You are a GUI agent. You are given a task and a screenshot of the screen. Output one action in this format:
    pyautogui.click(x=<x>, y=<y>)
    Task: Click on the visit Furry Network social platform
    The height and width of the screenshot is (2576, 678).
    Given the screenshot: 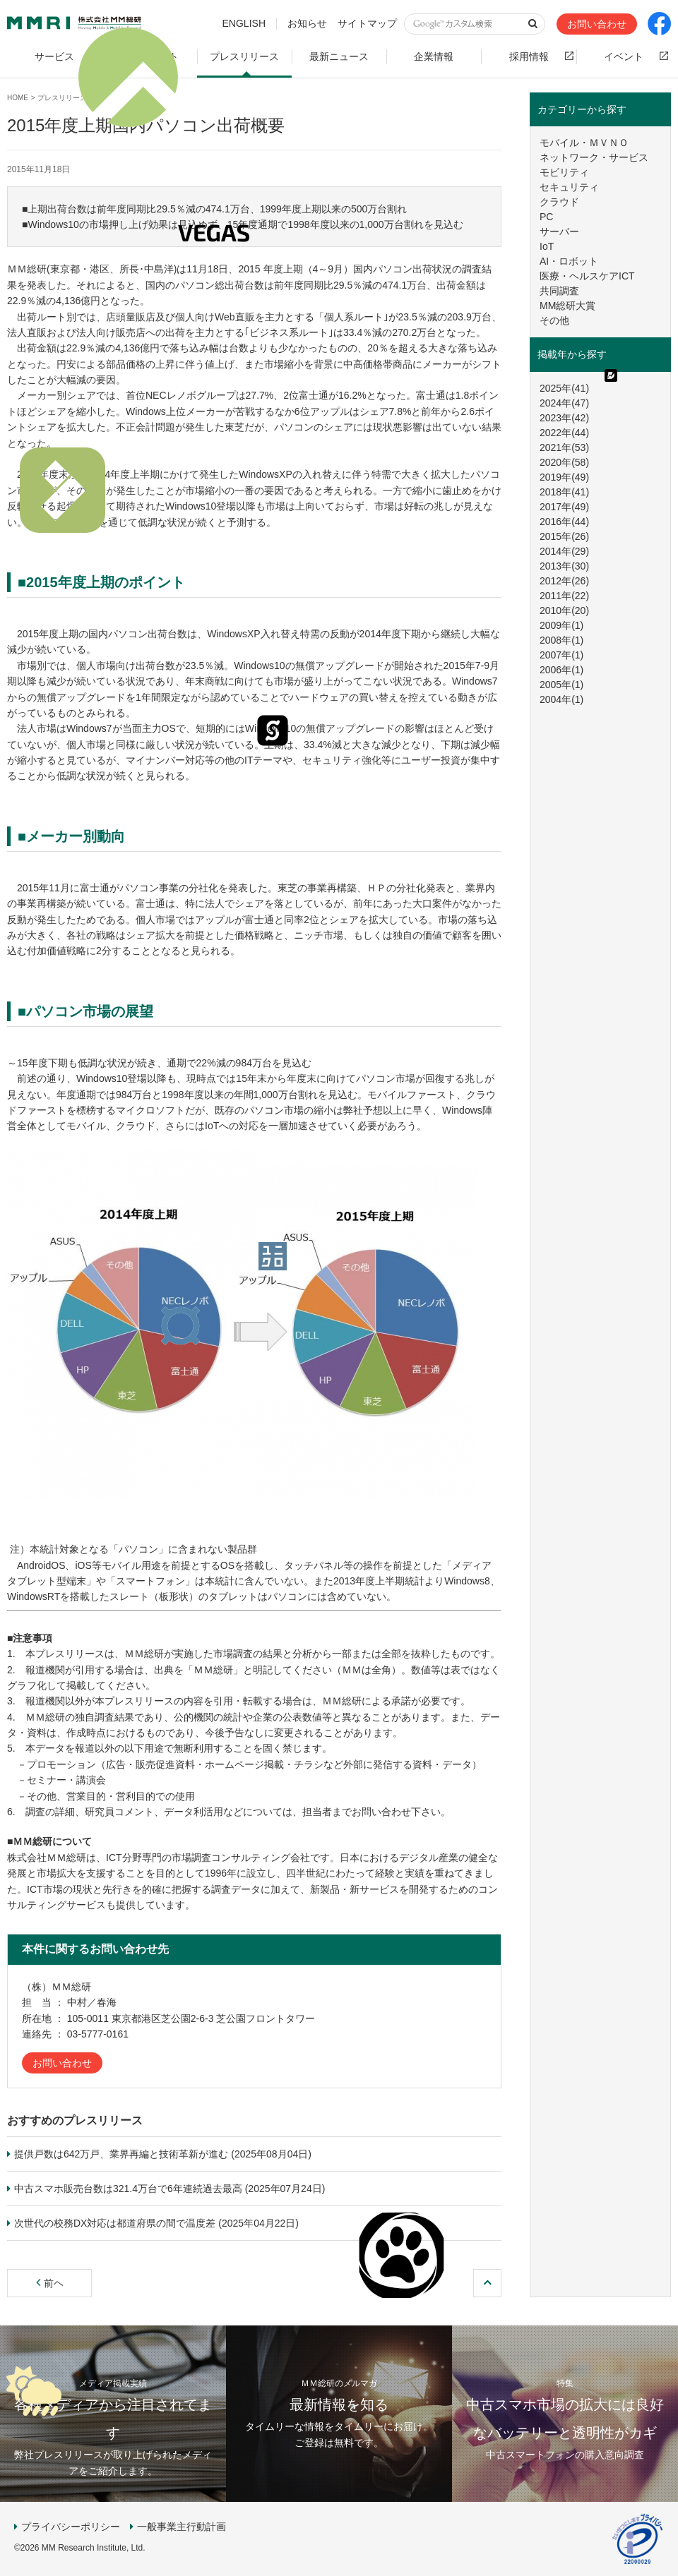 What is the action you would take?
    pyautogui.click(x=401, y=2255)
    